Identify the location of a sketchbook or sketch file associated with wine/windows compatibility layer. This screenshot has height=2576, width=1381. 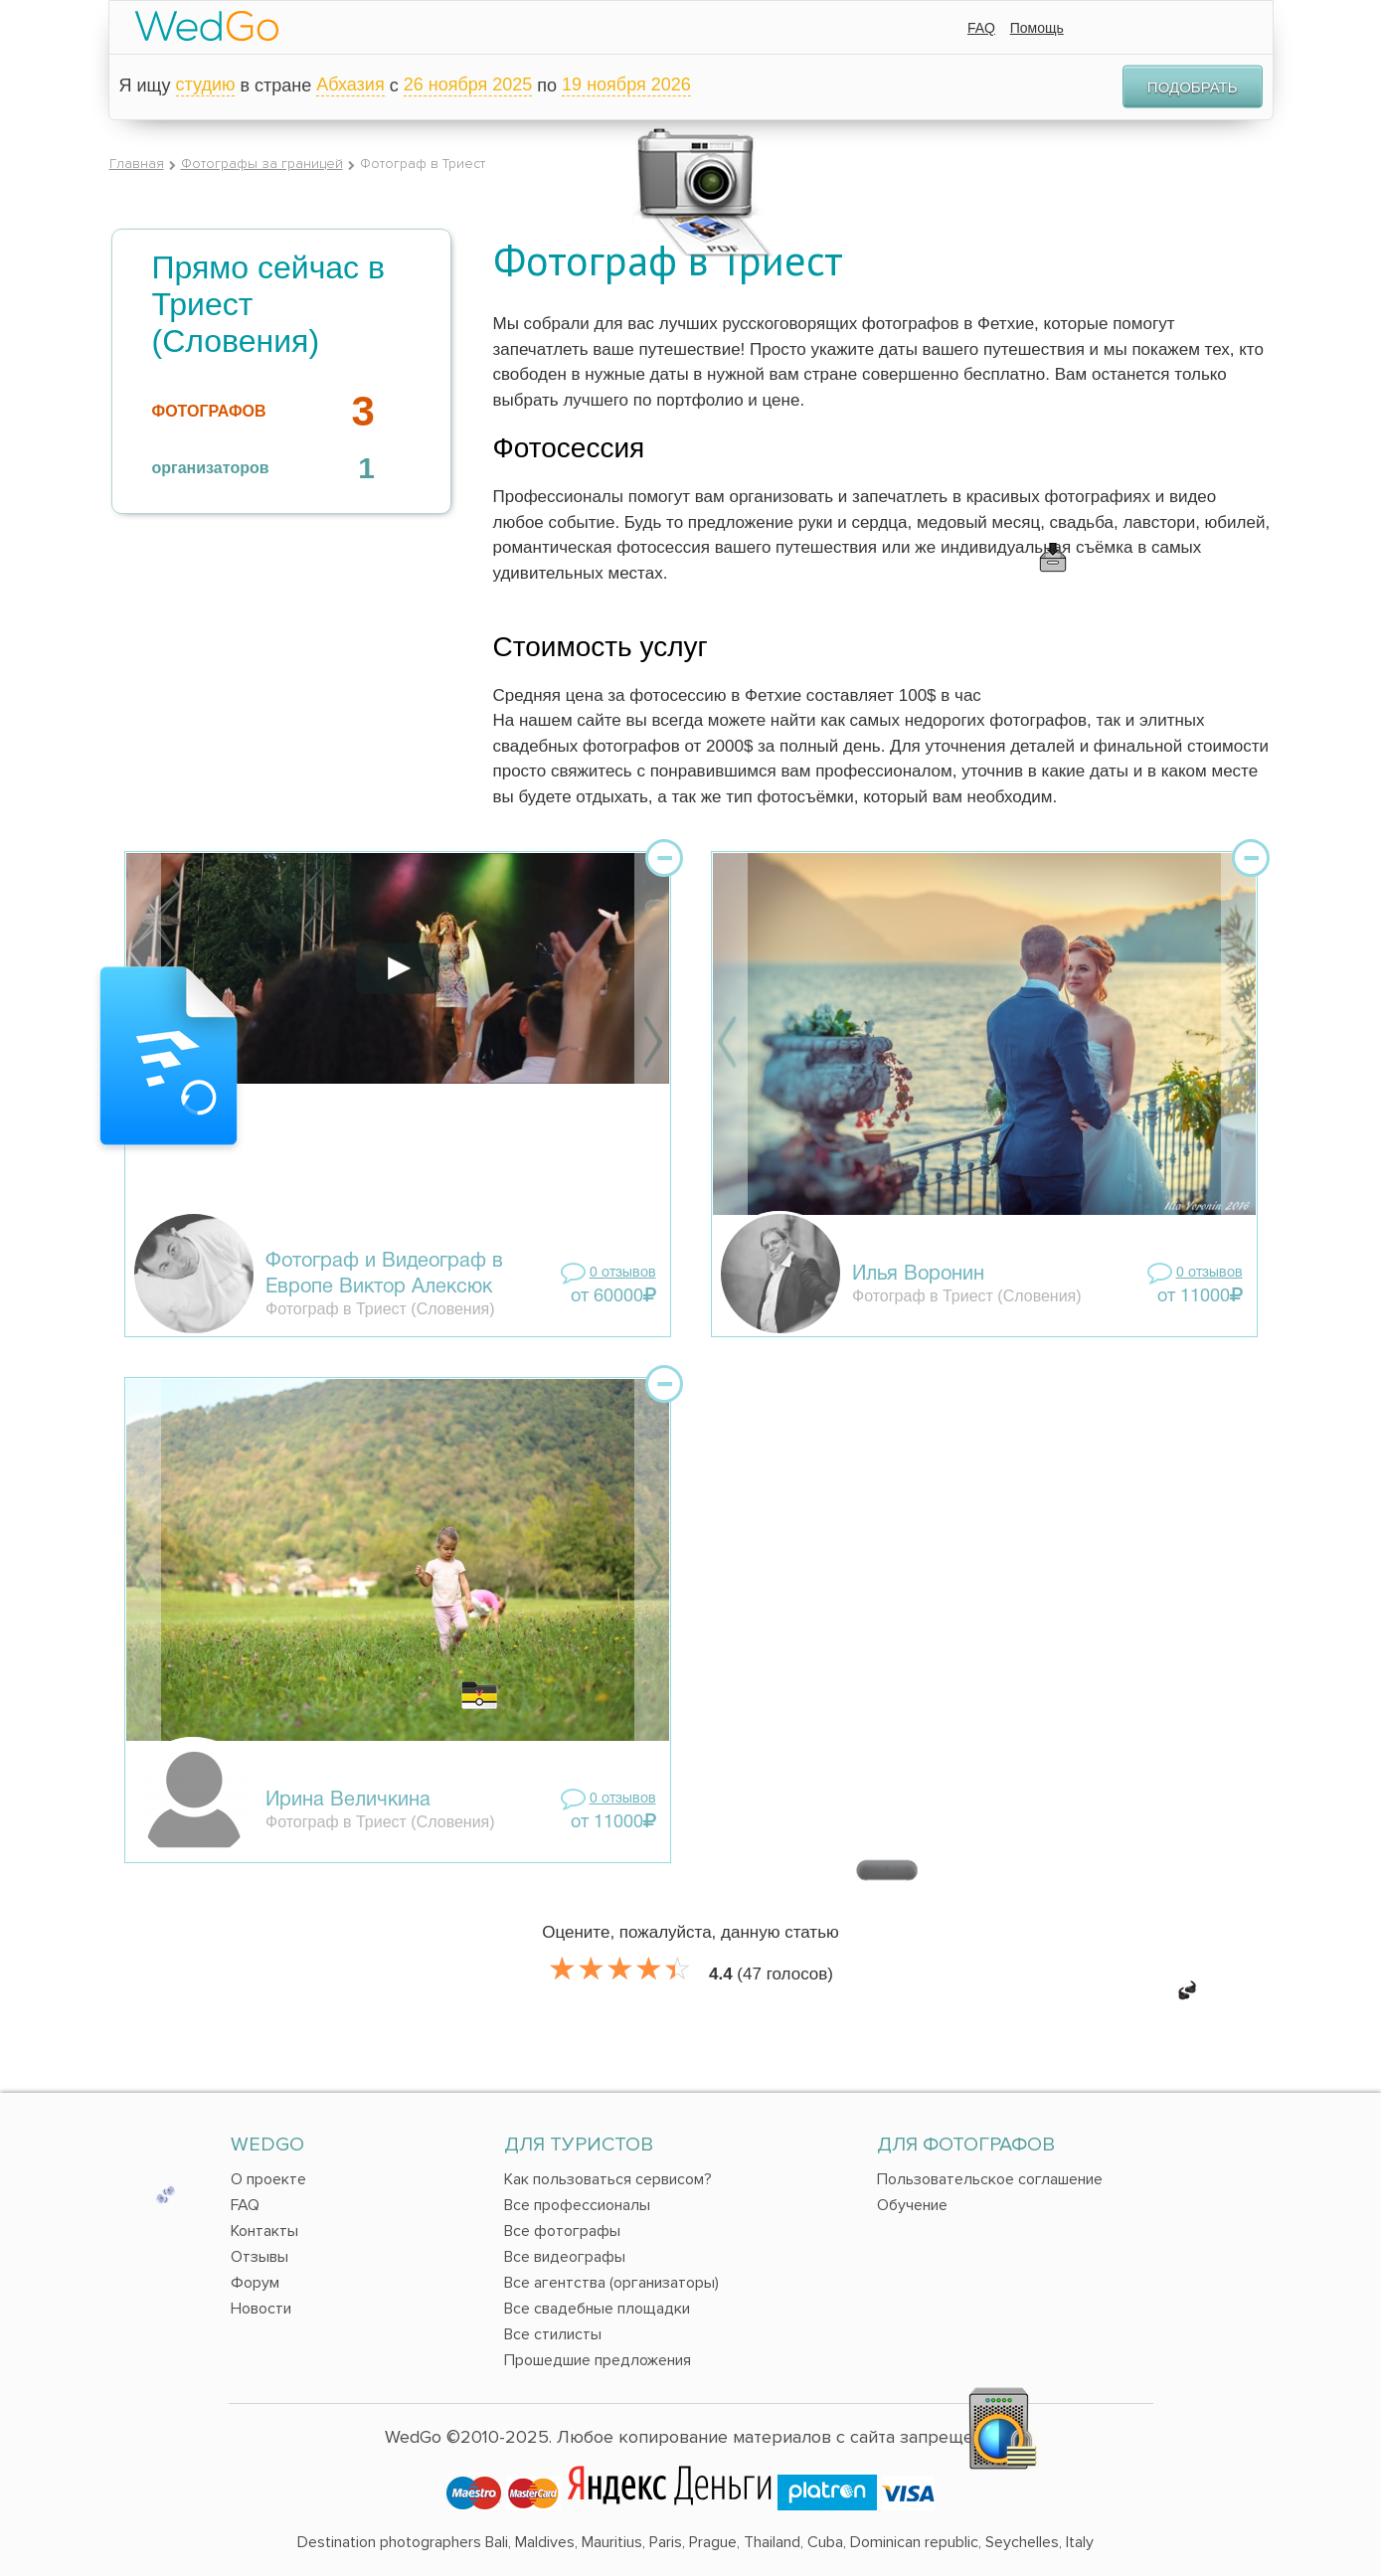
(168, 1059).